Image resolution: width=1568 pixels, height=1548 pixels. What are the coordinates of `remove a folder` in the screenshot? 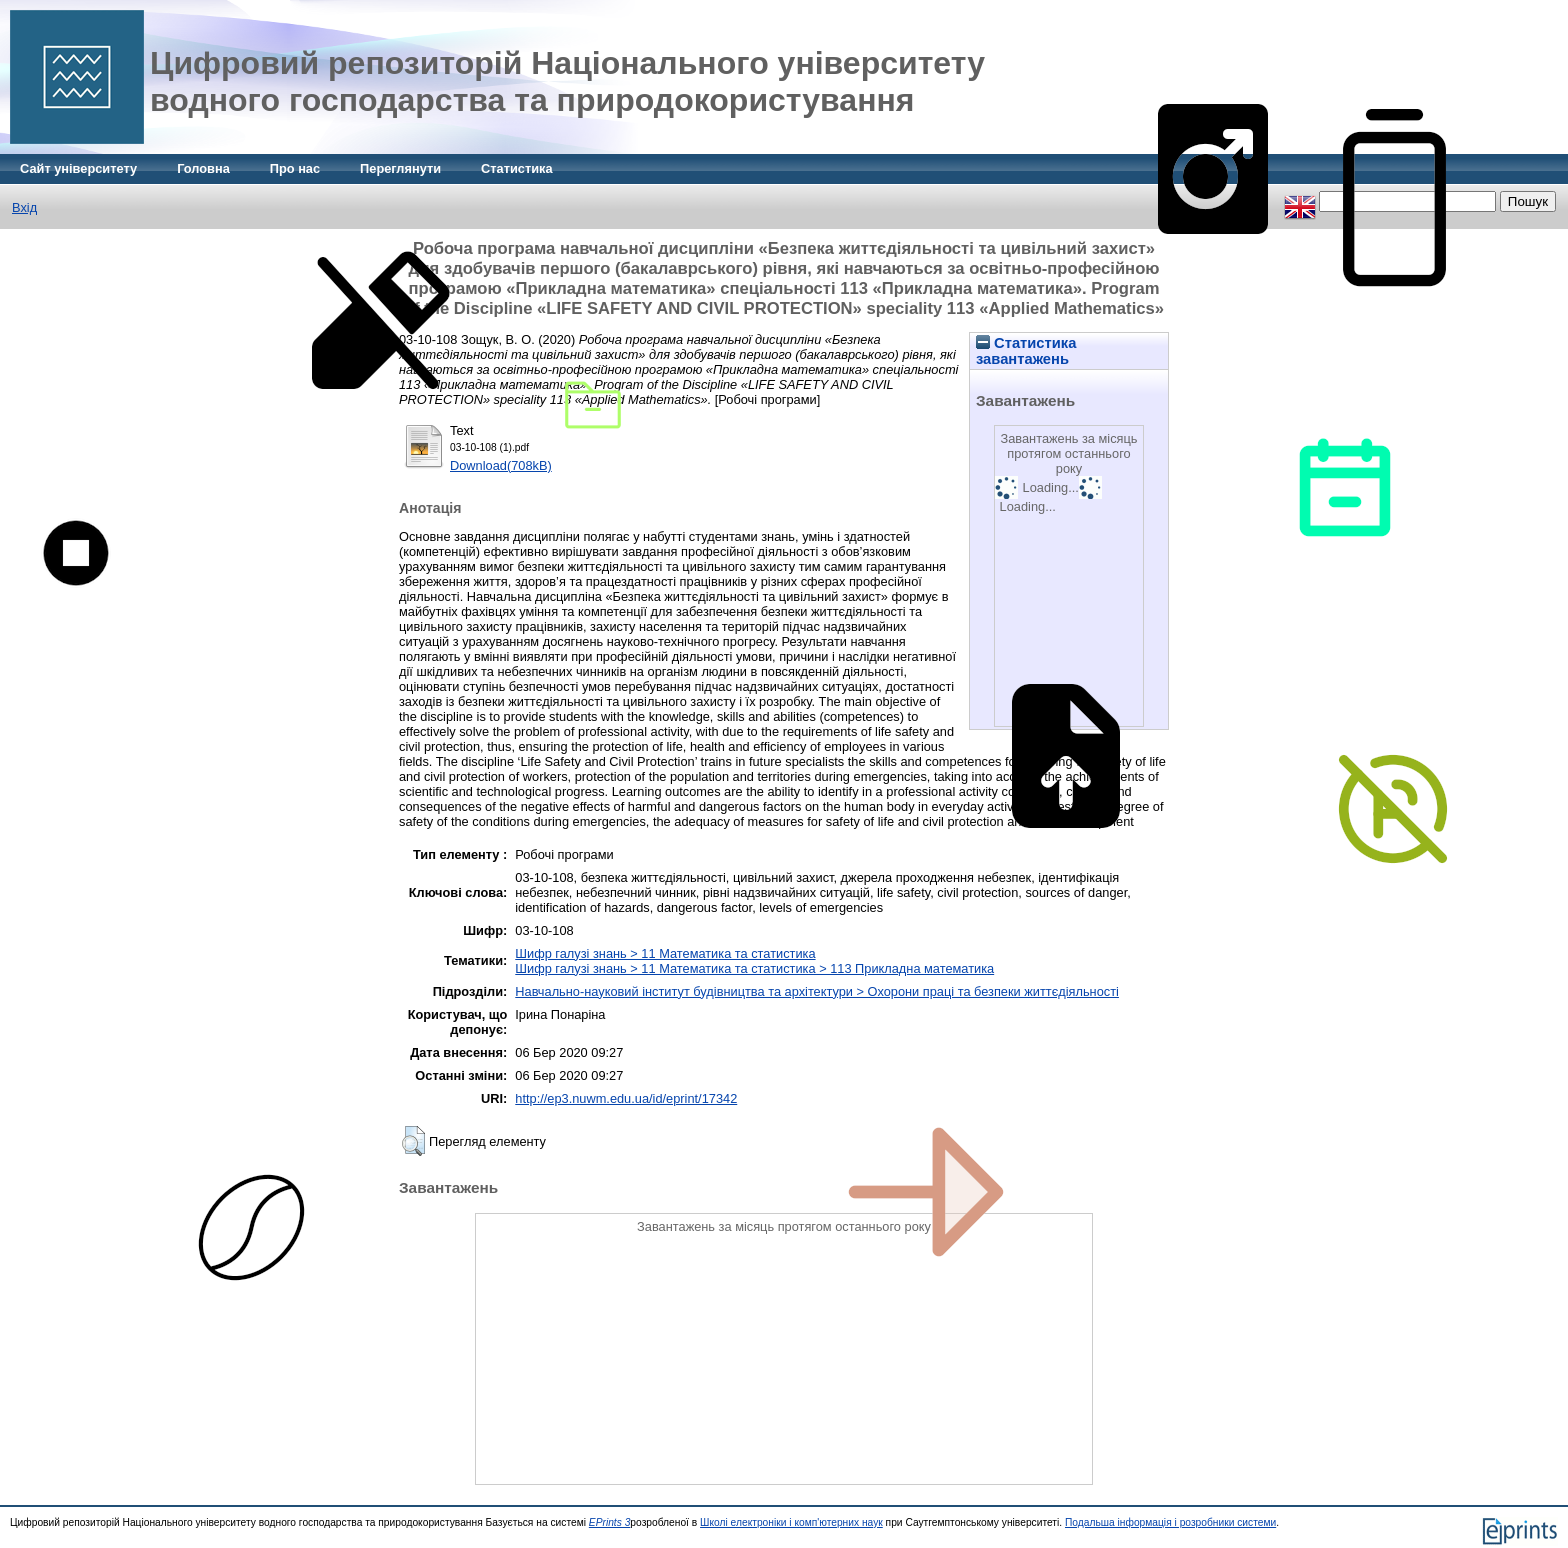 It's located at (593, 405).